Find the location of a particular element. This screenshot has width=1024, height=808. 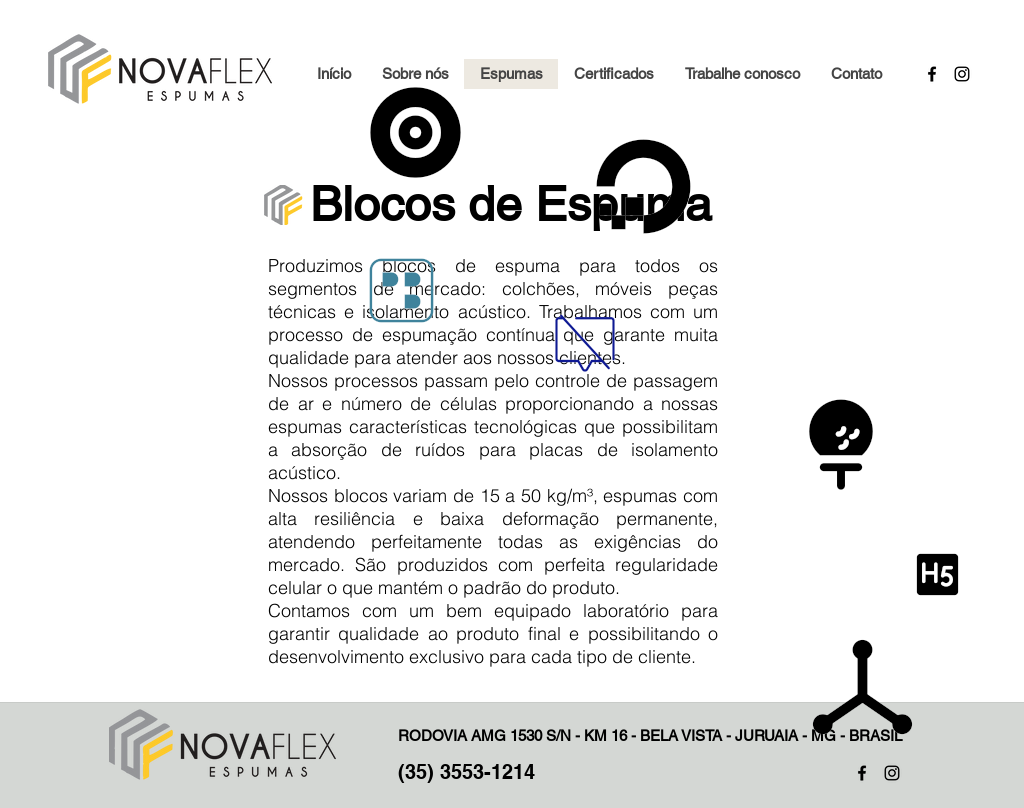

mute or disable chat notifications is located at coordinates (585, 342).